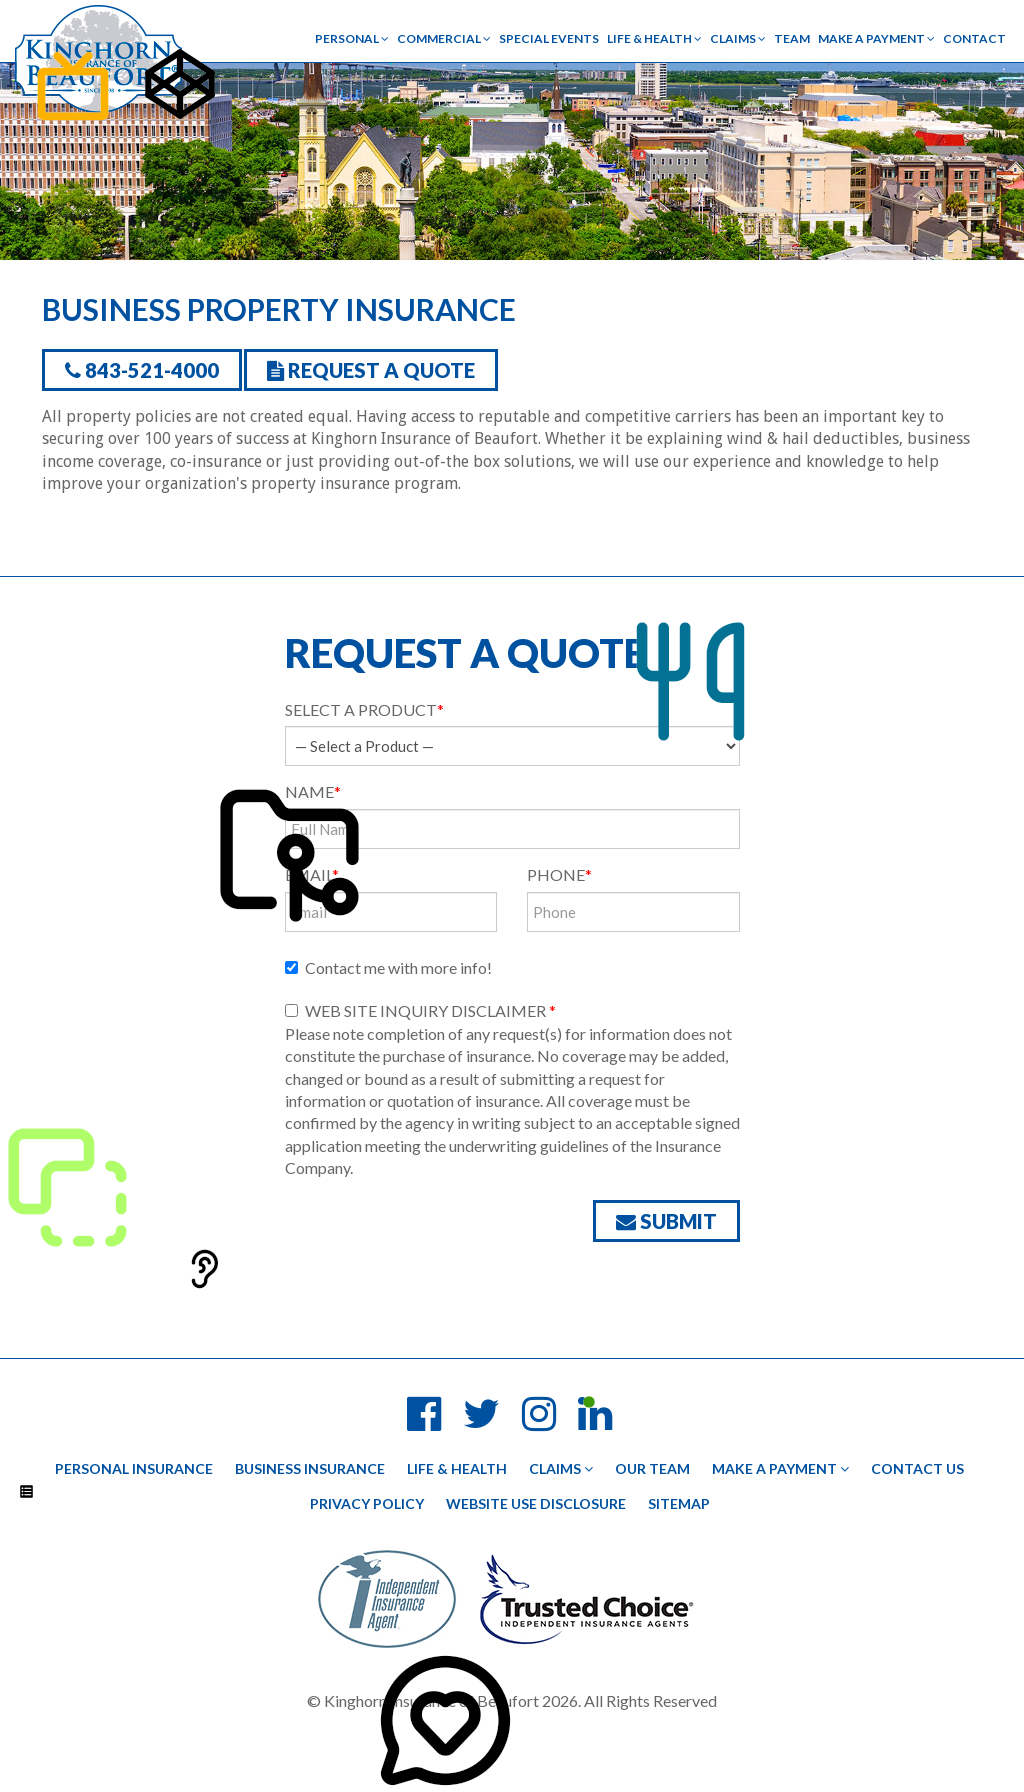  What do you see at coordinates (445, 1720) in the screenshot?
I see `send a message to favorites` at bounding box center [445, 1720].